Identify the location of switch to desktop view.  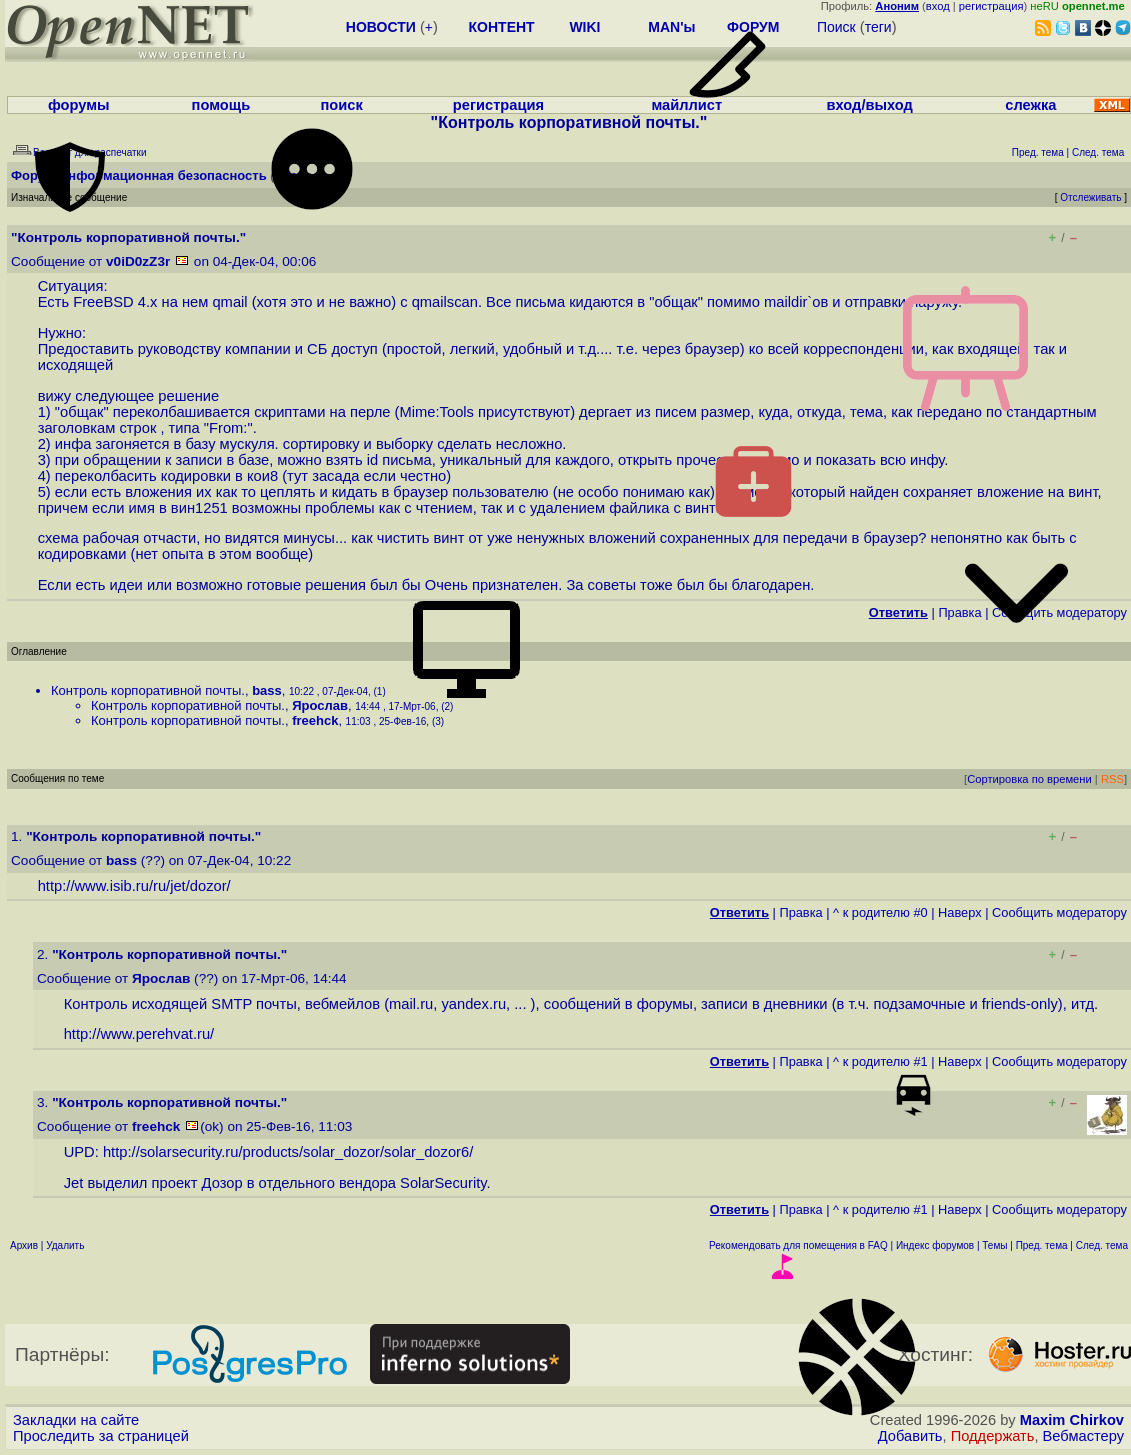
(466, 649).